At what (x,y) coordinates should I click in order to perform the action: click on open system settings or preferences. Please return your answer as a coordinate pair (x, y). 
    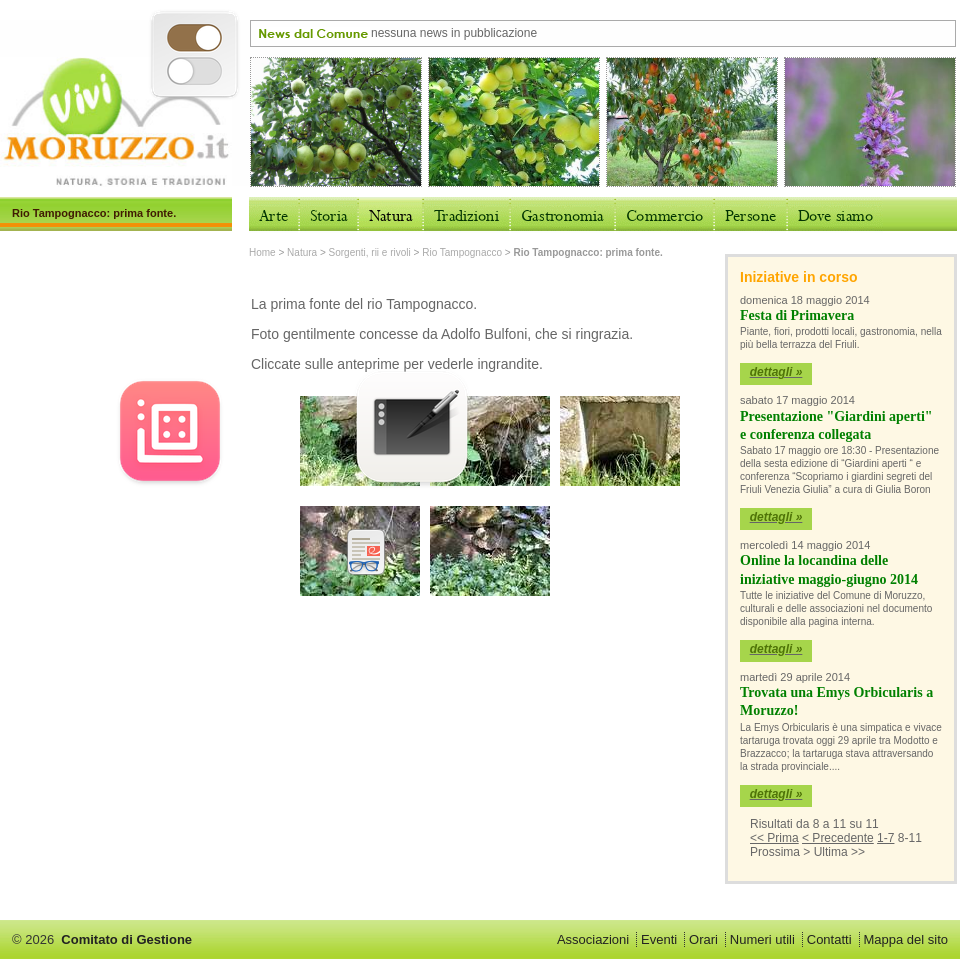
    Looking at the image, I should click on (194, 54).